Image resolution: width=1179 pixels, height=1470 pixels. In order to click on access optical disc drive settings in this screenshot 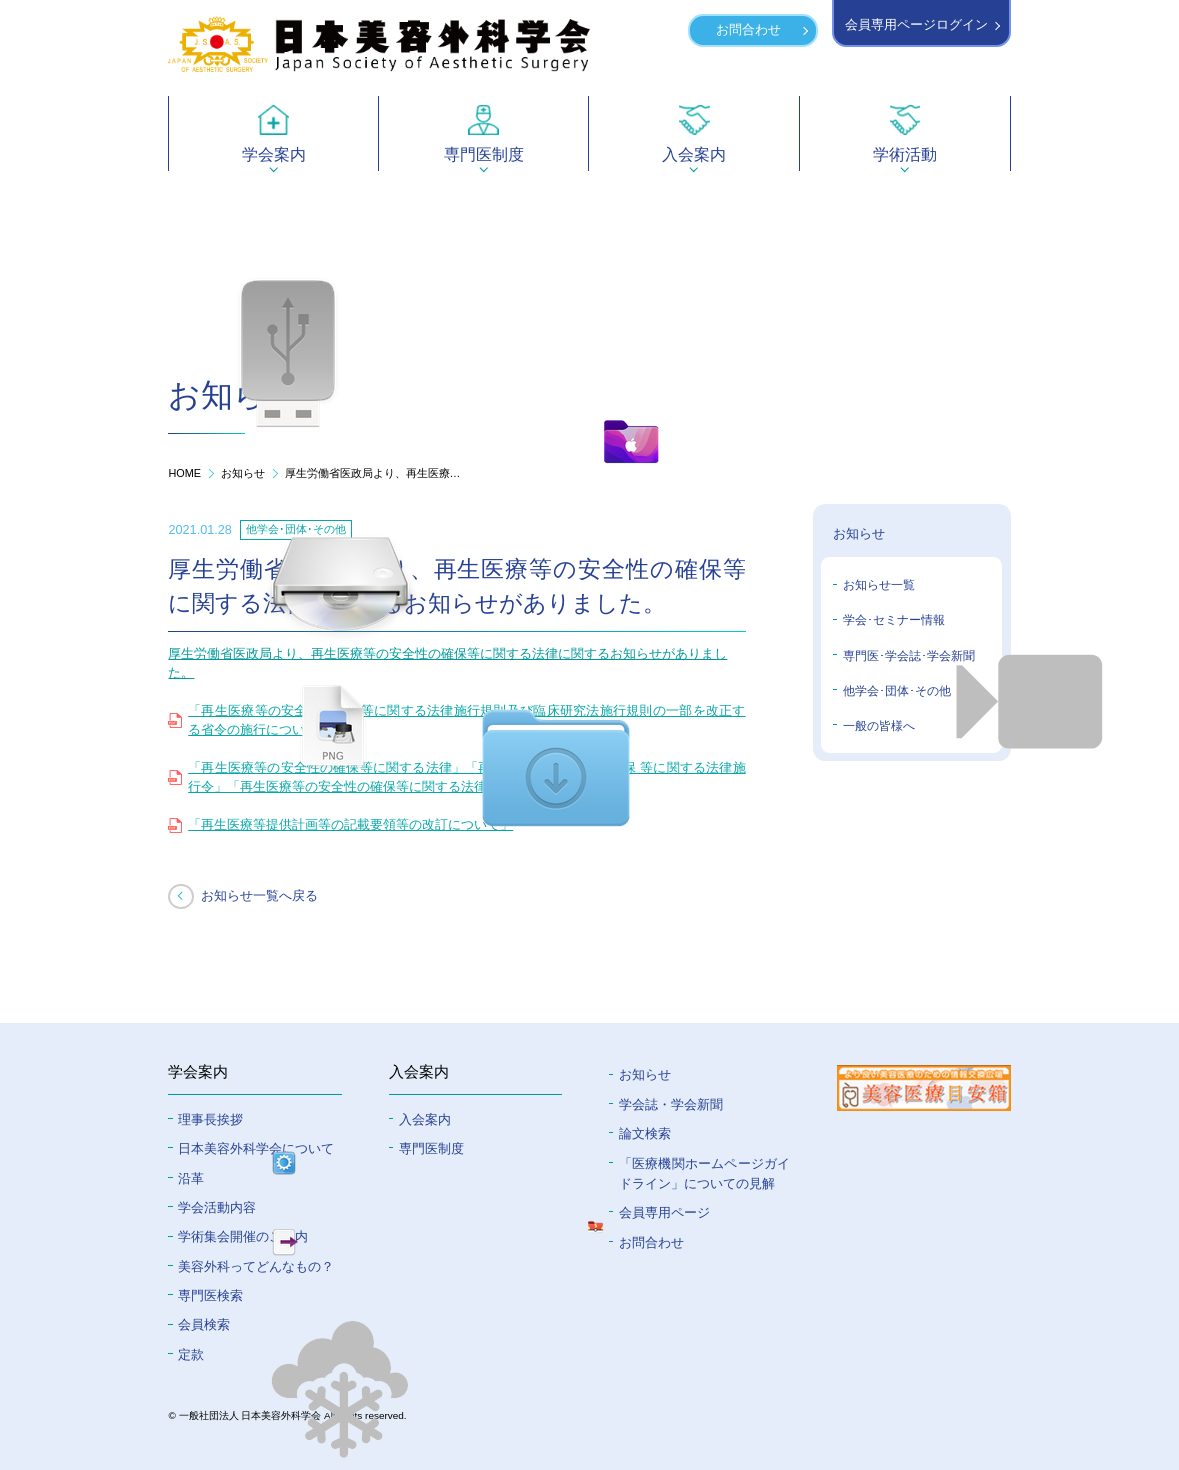, I will do `click(340, 578)`.